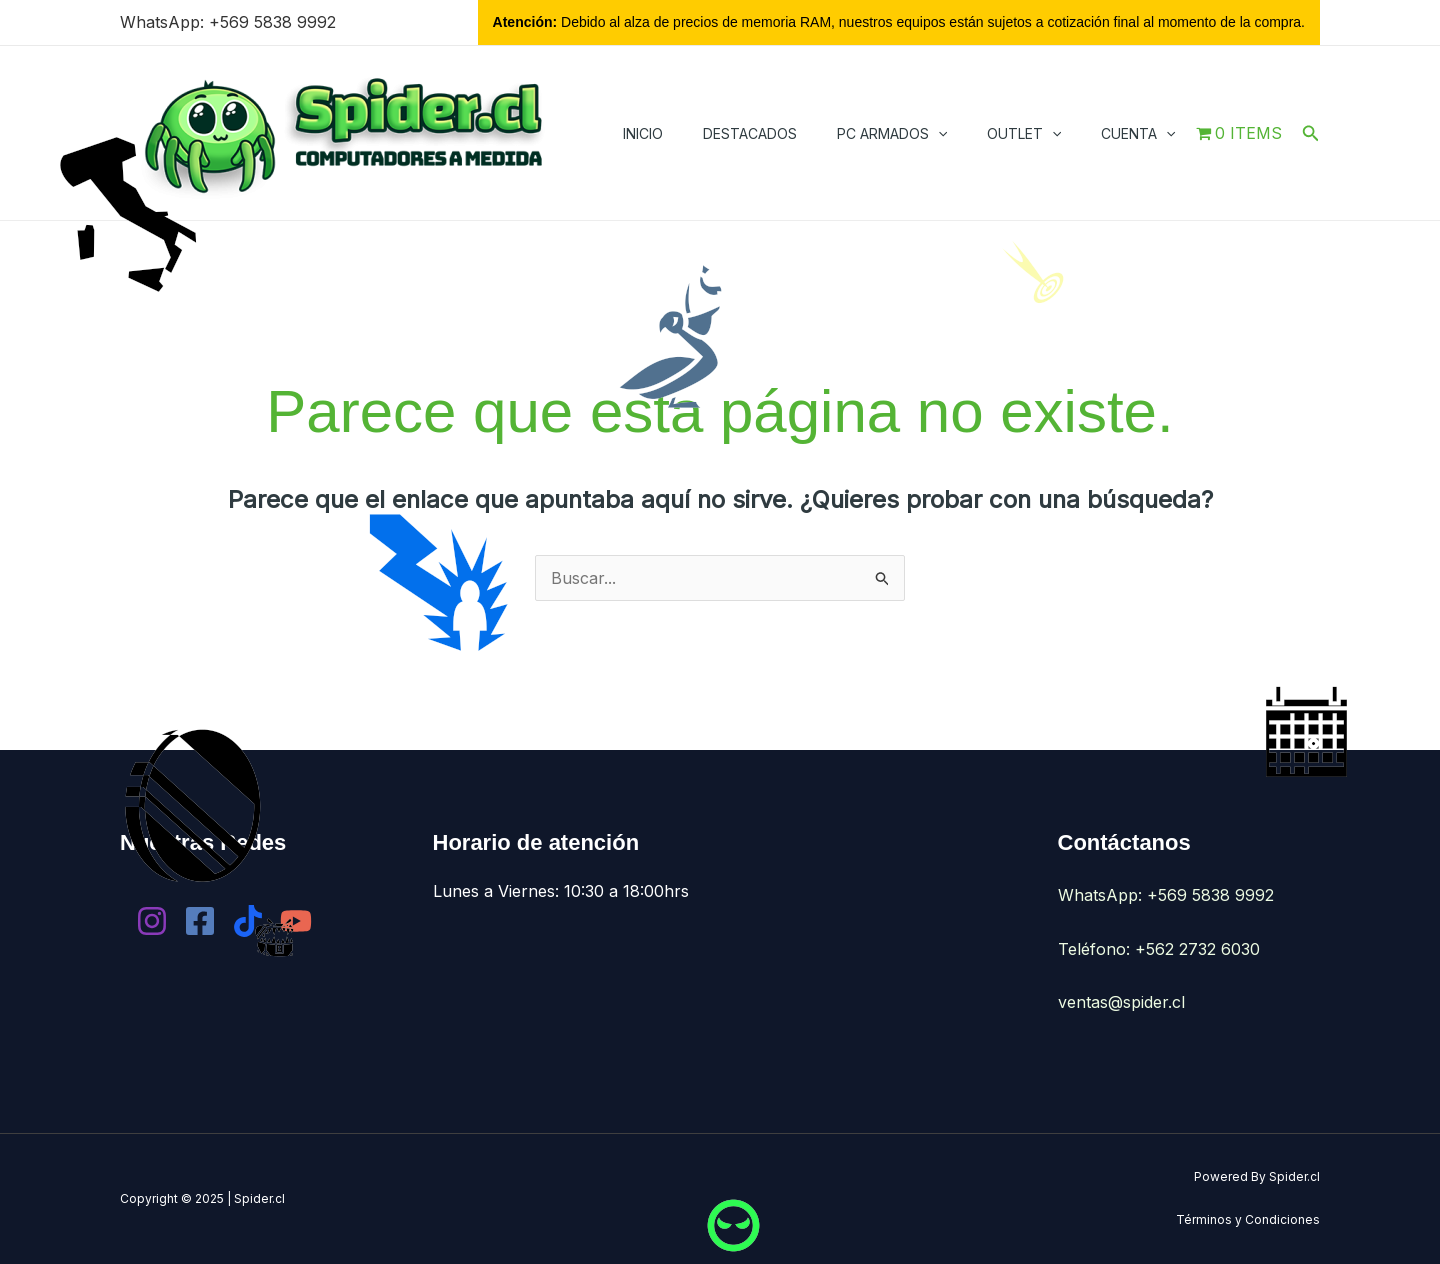  Describe the element at coordinates (1306, 736) in the screenshot. I see `view or open the calendar` at that location.